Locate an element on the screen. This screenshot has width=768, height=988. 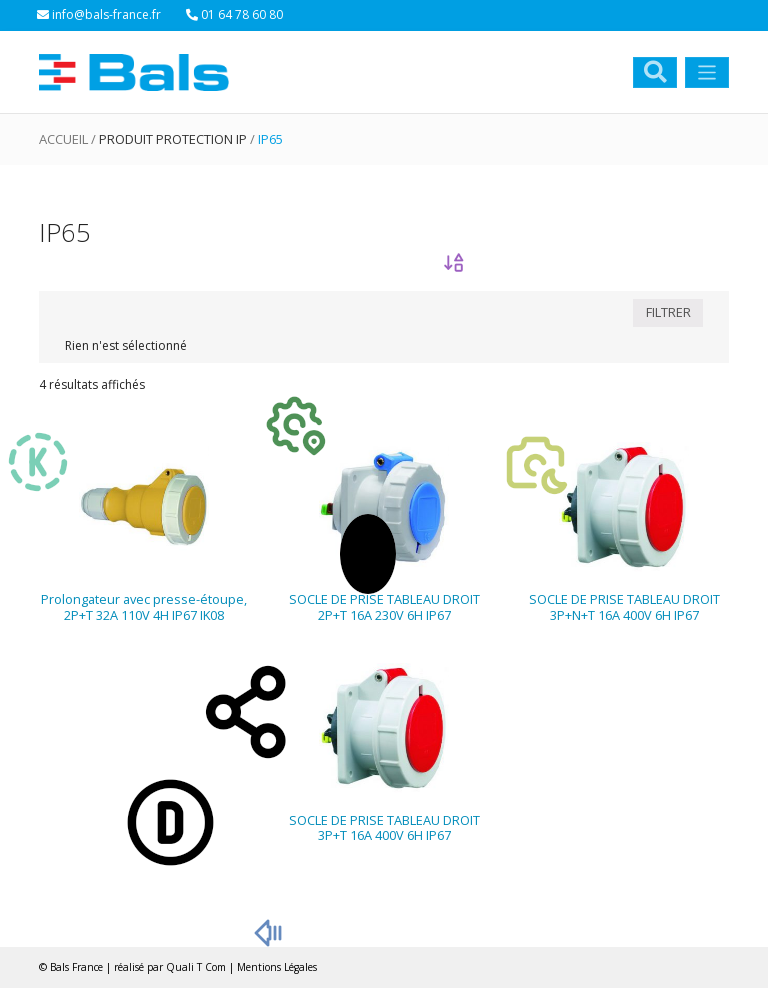
go back multiple steps is located at coordinates (269, 933).